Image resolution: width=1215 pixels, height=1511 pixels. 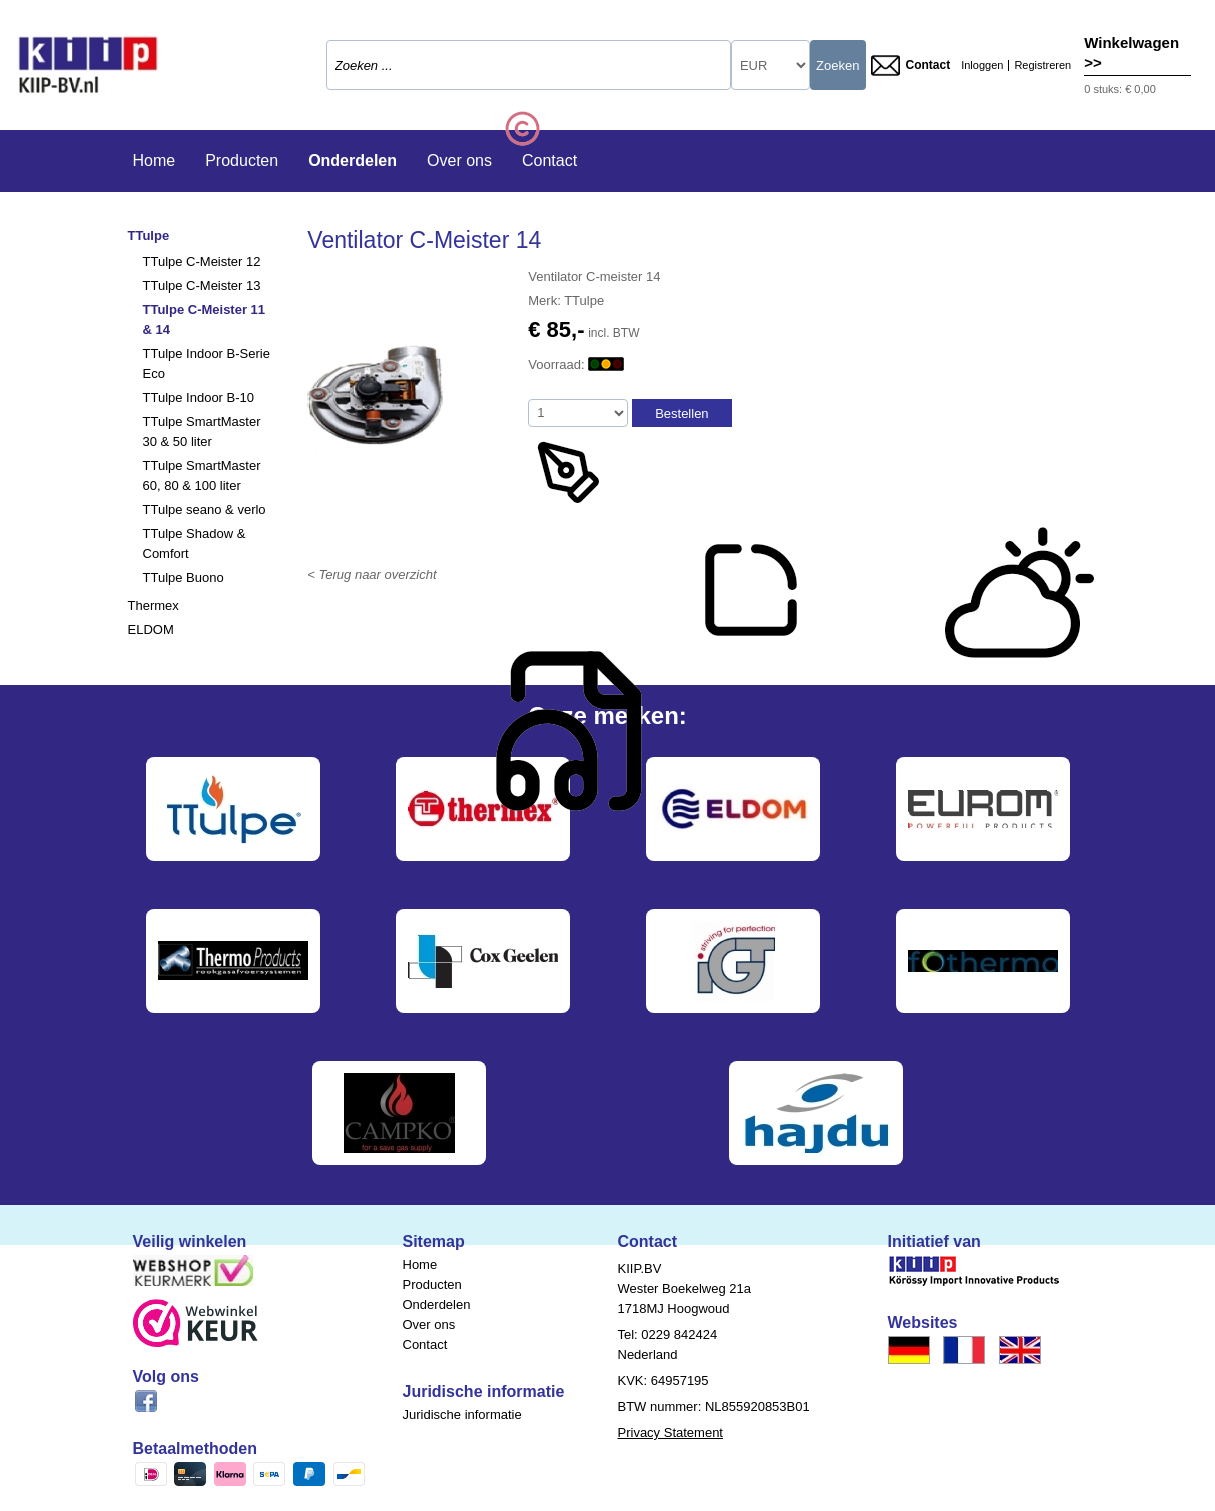 I want to click on adjust corner radius of a shape, so click(x=751, y=590).